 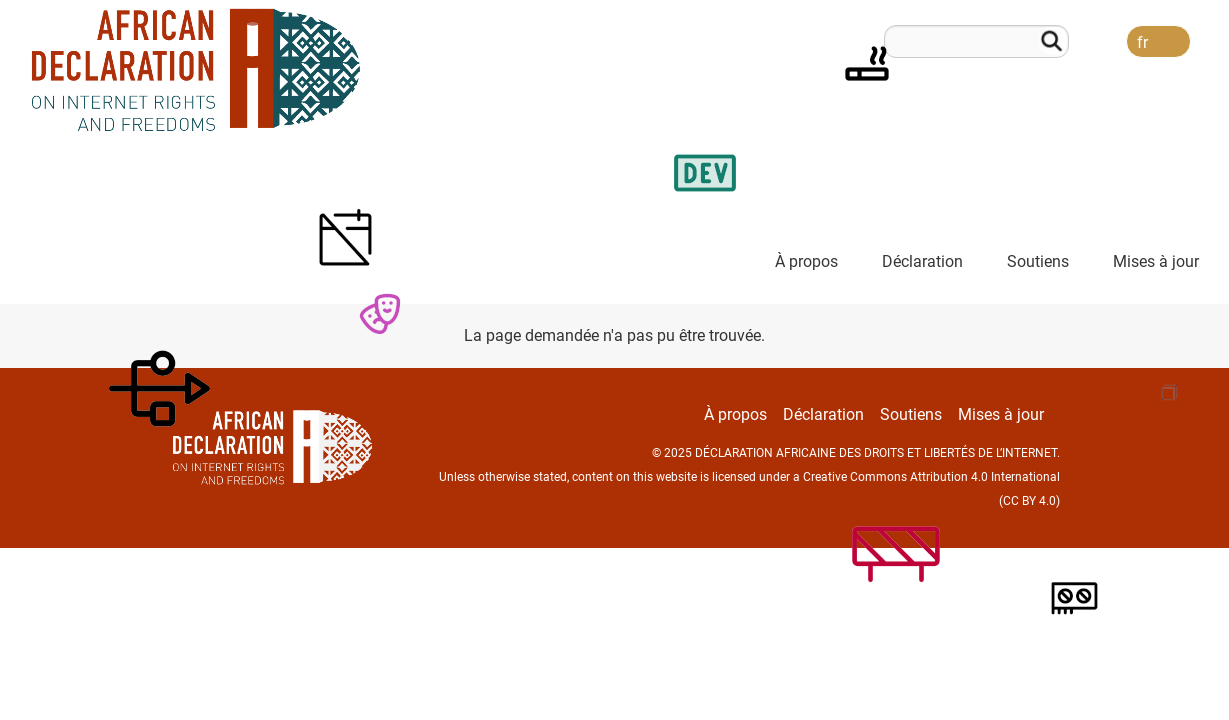 What do you see at coordinates (867, 68) in the screenshot?
I see `indicates a designated smoking area` at bounding box center [867, 68].